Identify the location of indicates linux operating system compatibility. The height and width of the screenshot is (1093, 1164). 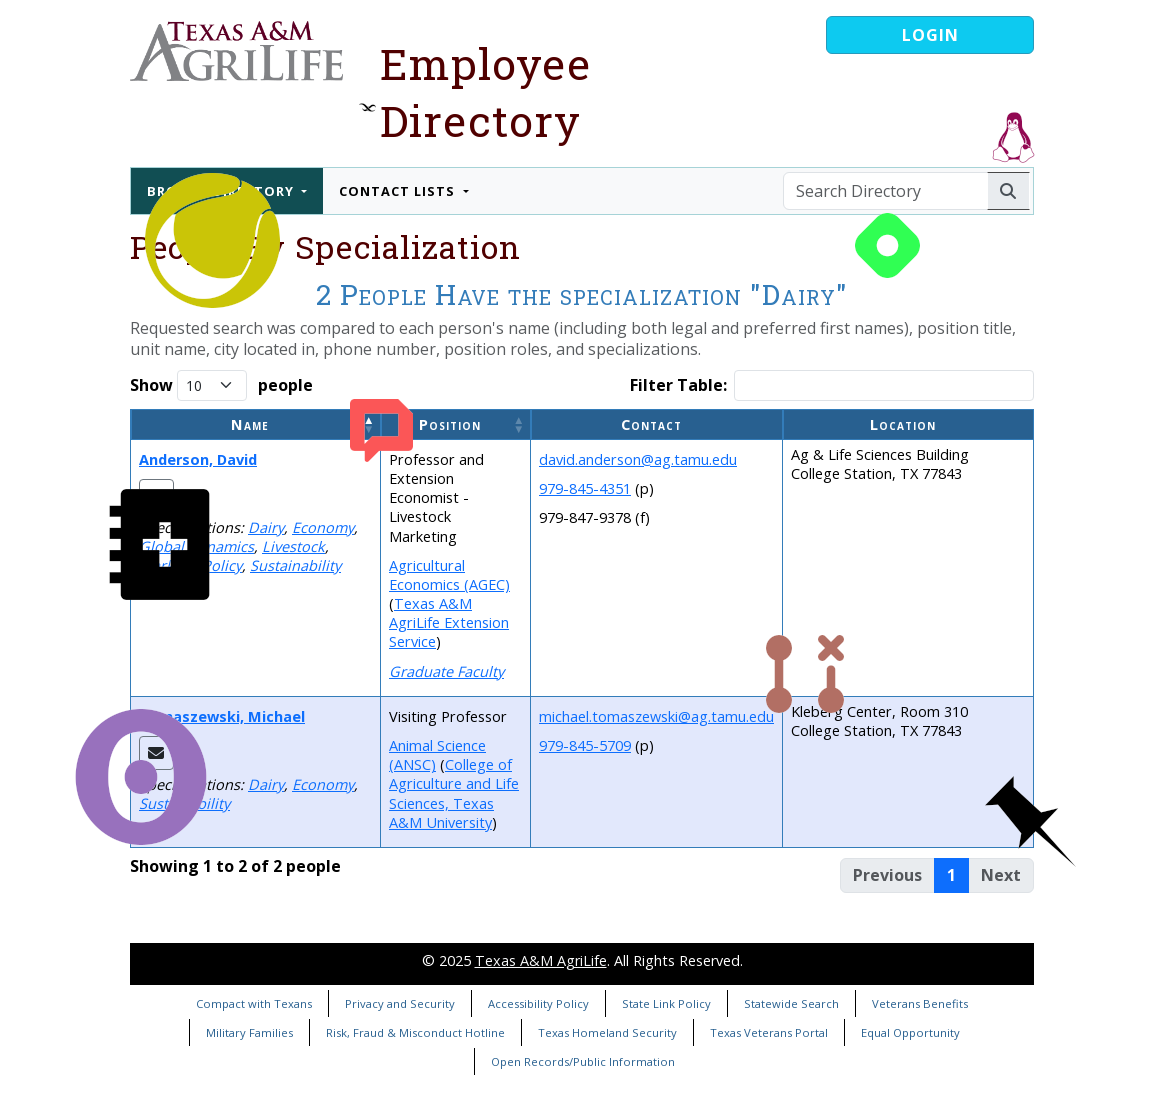
(1013, 137).